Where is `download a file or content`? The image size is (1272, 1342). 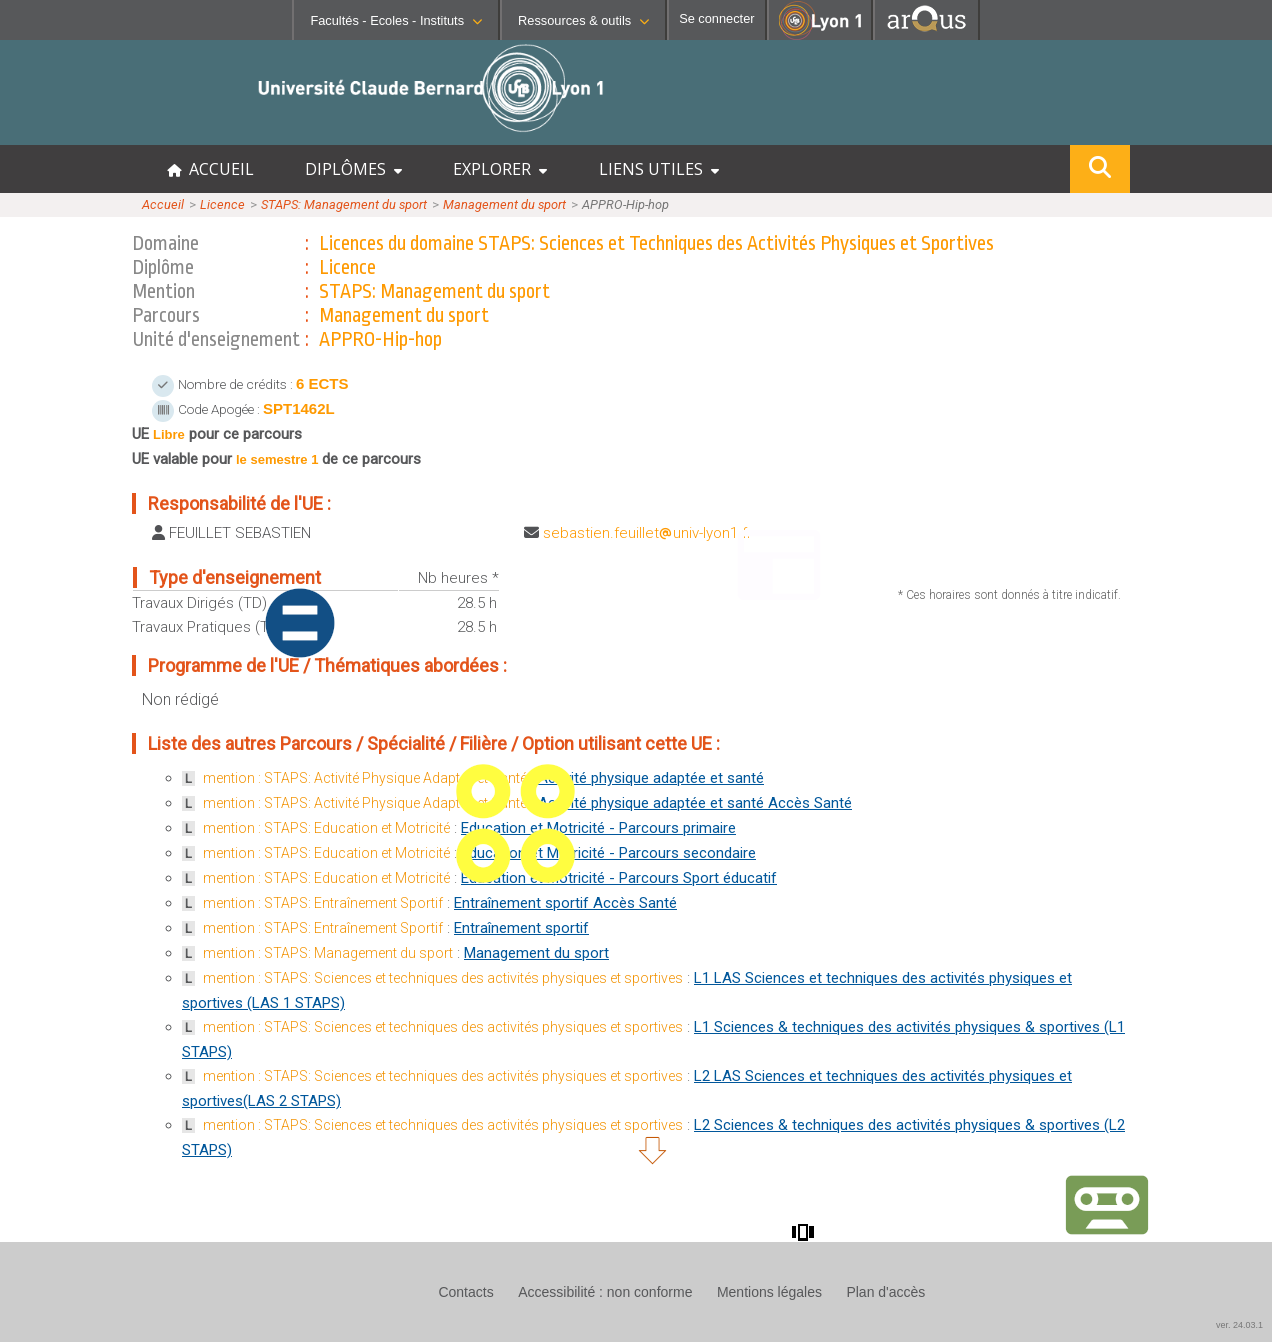
download a file or content is located at coordinates (652, 1149).